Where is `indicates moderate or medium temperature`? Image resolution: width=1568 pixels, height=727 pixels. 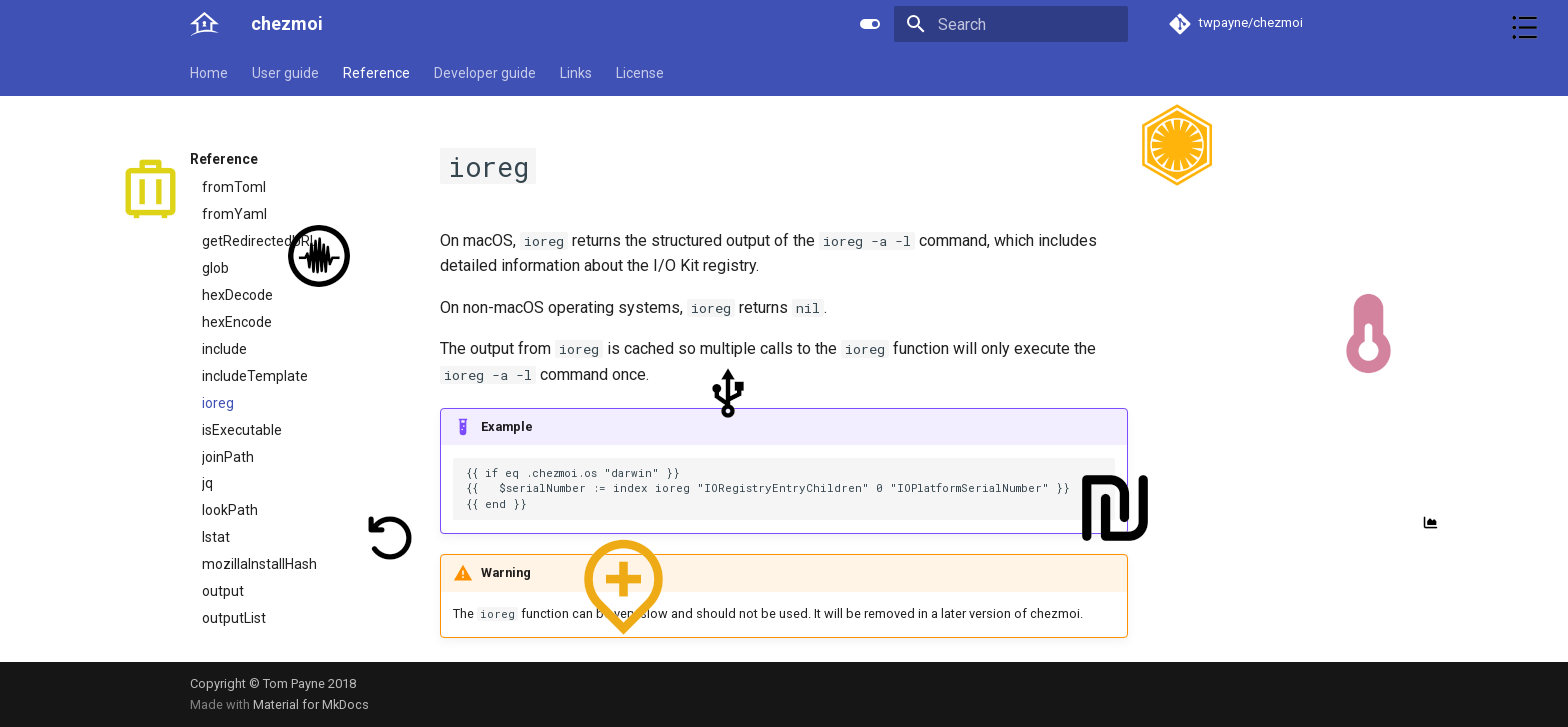 indicates moderate or medium temperature is located at coordinates (1368, 333).